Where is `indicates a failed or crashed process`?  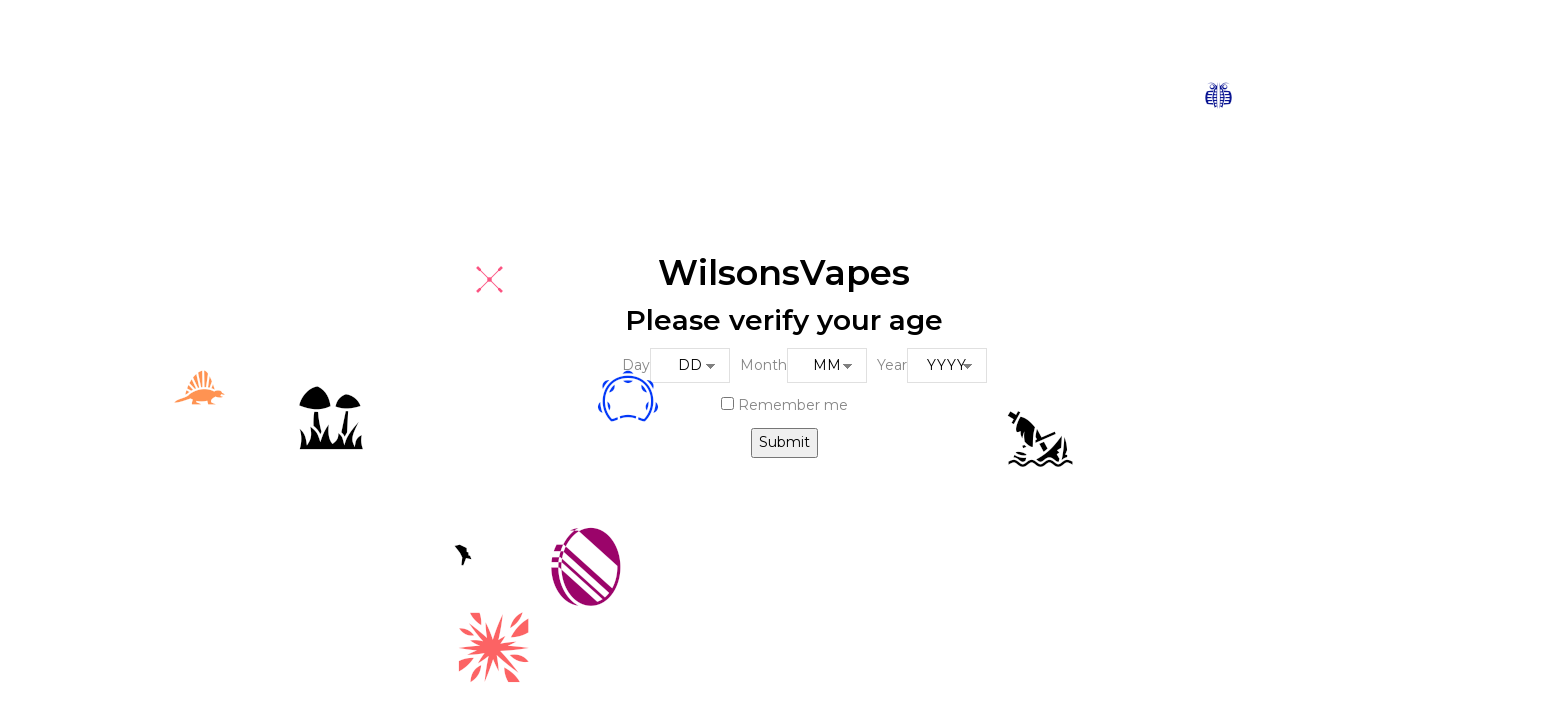 indicates a failed or crashed process is located at coordinates (1040, 434).